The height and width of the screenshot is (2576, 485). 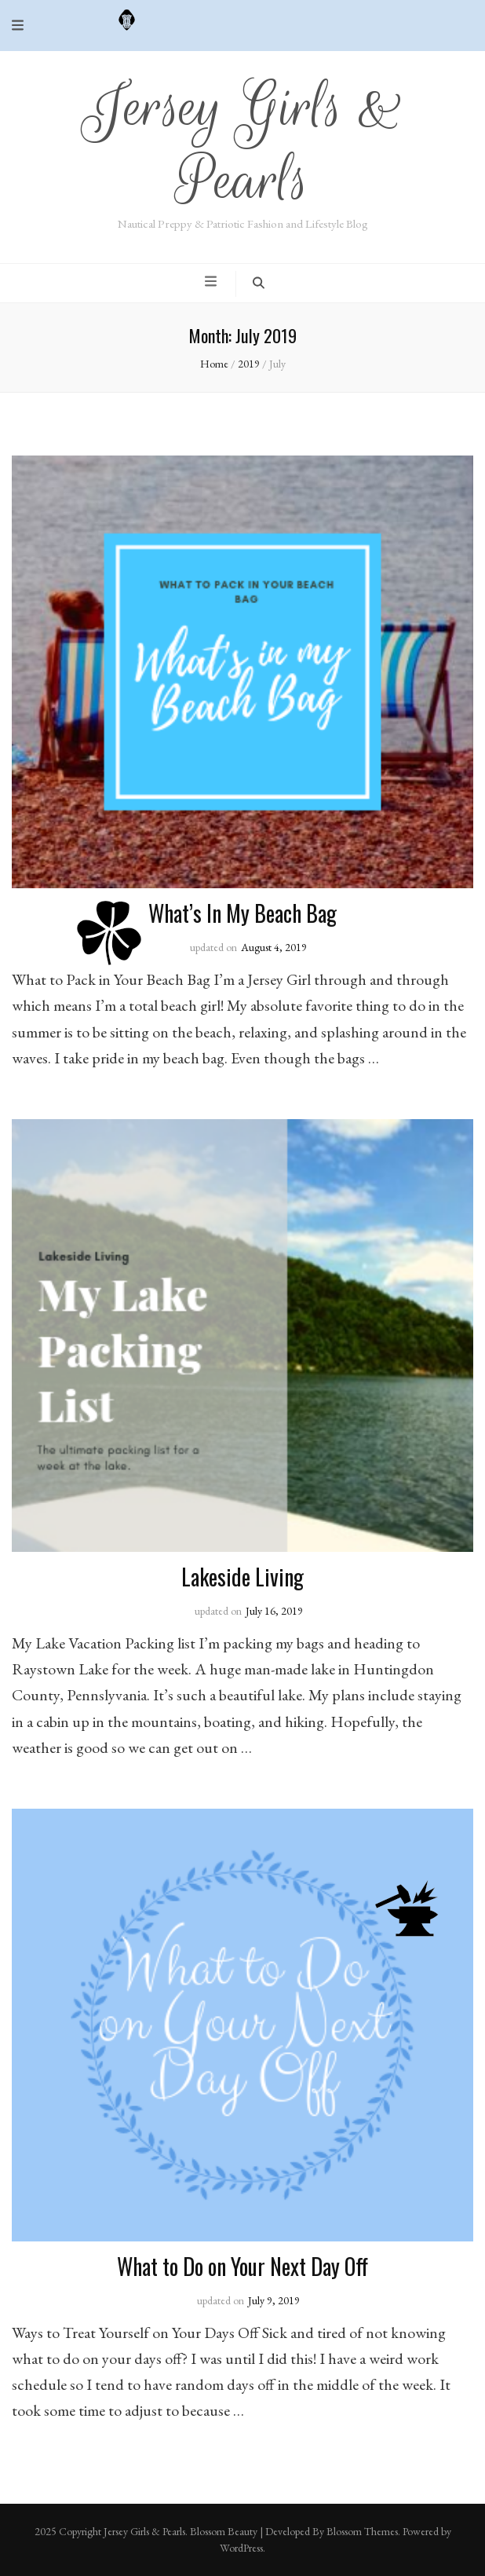 I want to click on access the blacksmithing or crafting menu, so click(x=407, y=1905).